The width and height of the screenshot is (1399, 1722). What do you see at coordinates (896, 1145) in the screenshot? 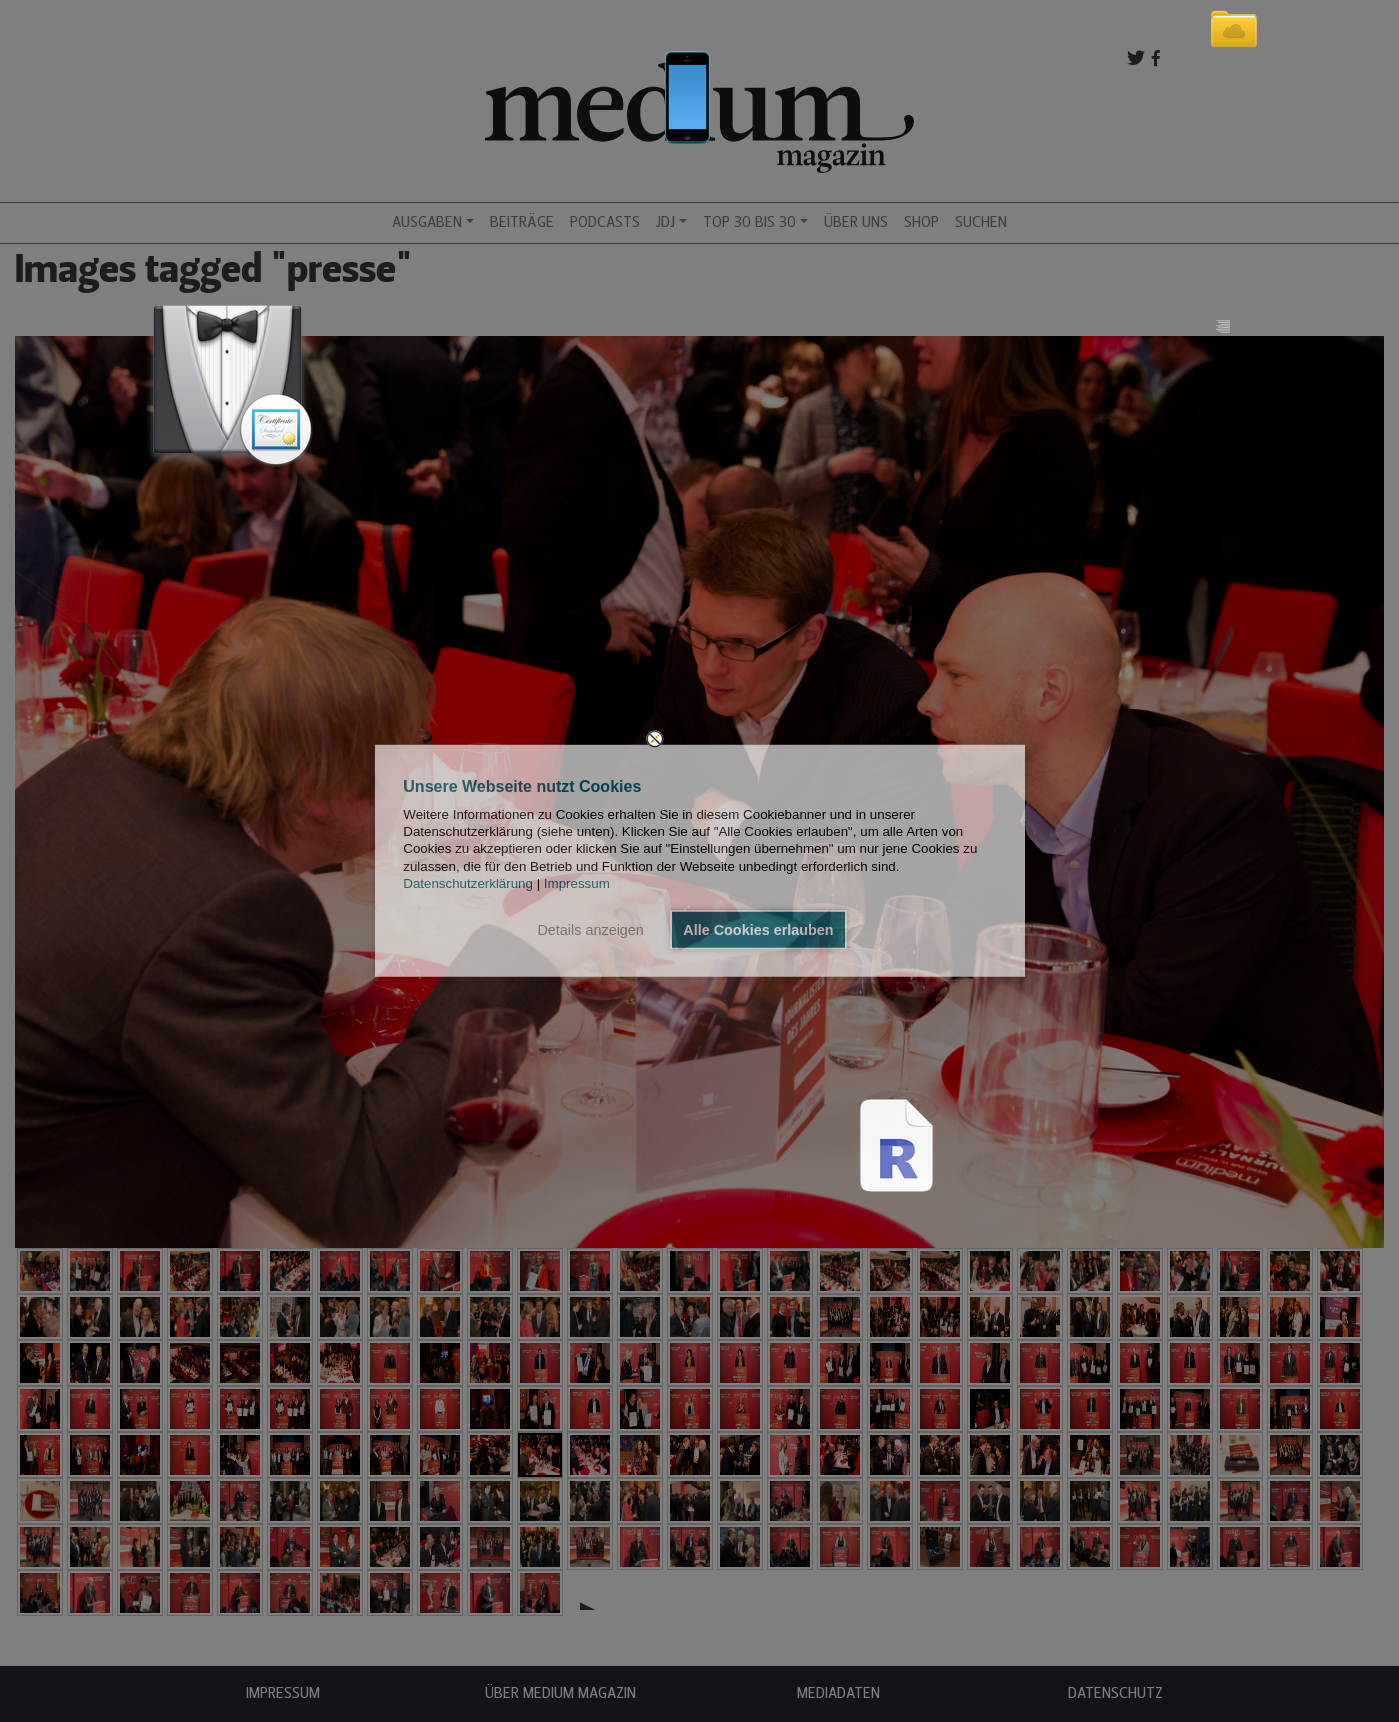
I see `an R programming language source file` at bounding box center [896, 1145].